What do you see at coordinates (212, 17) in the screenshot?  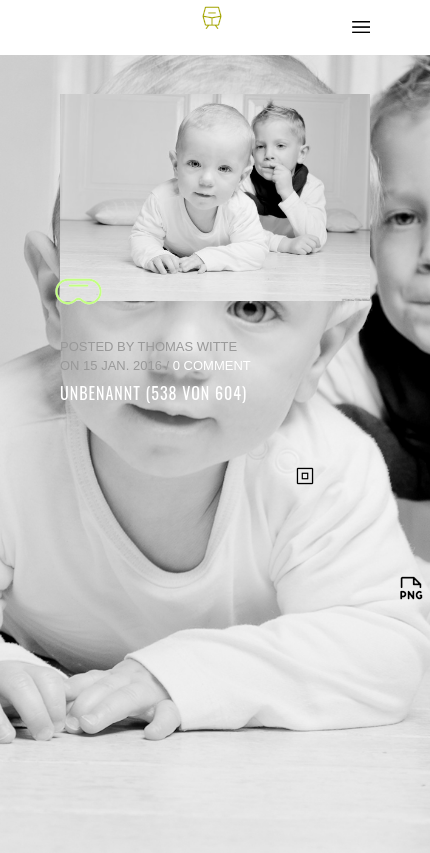 I see `view regional train schedules` at bounding box center [212, 17].